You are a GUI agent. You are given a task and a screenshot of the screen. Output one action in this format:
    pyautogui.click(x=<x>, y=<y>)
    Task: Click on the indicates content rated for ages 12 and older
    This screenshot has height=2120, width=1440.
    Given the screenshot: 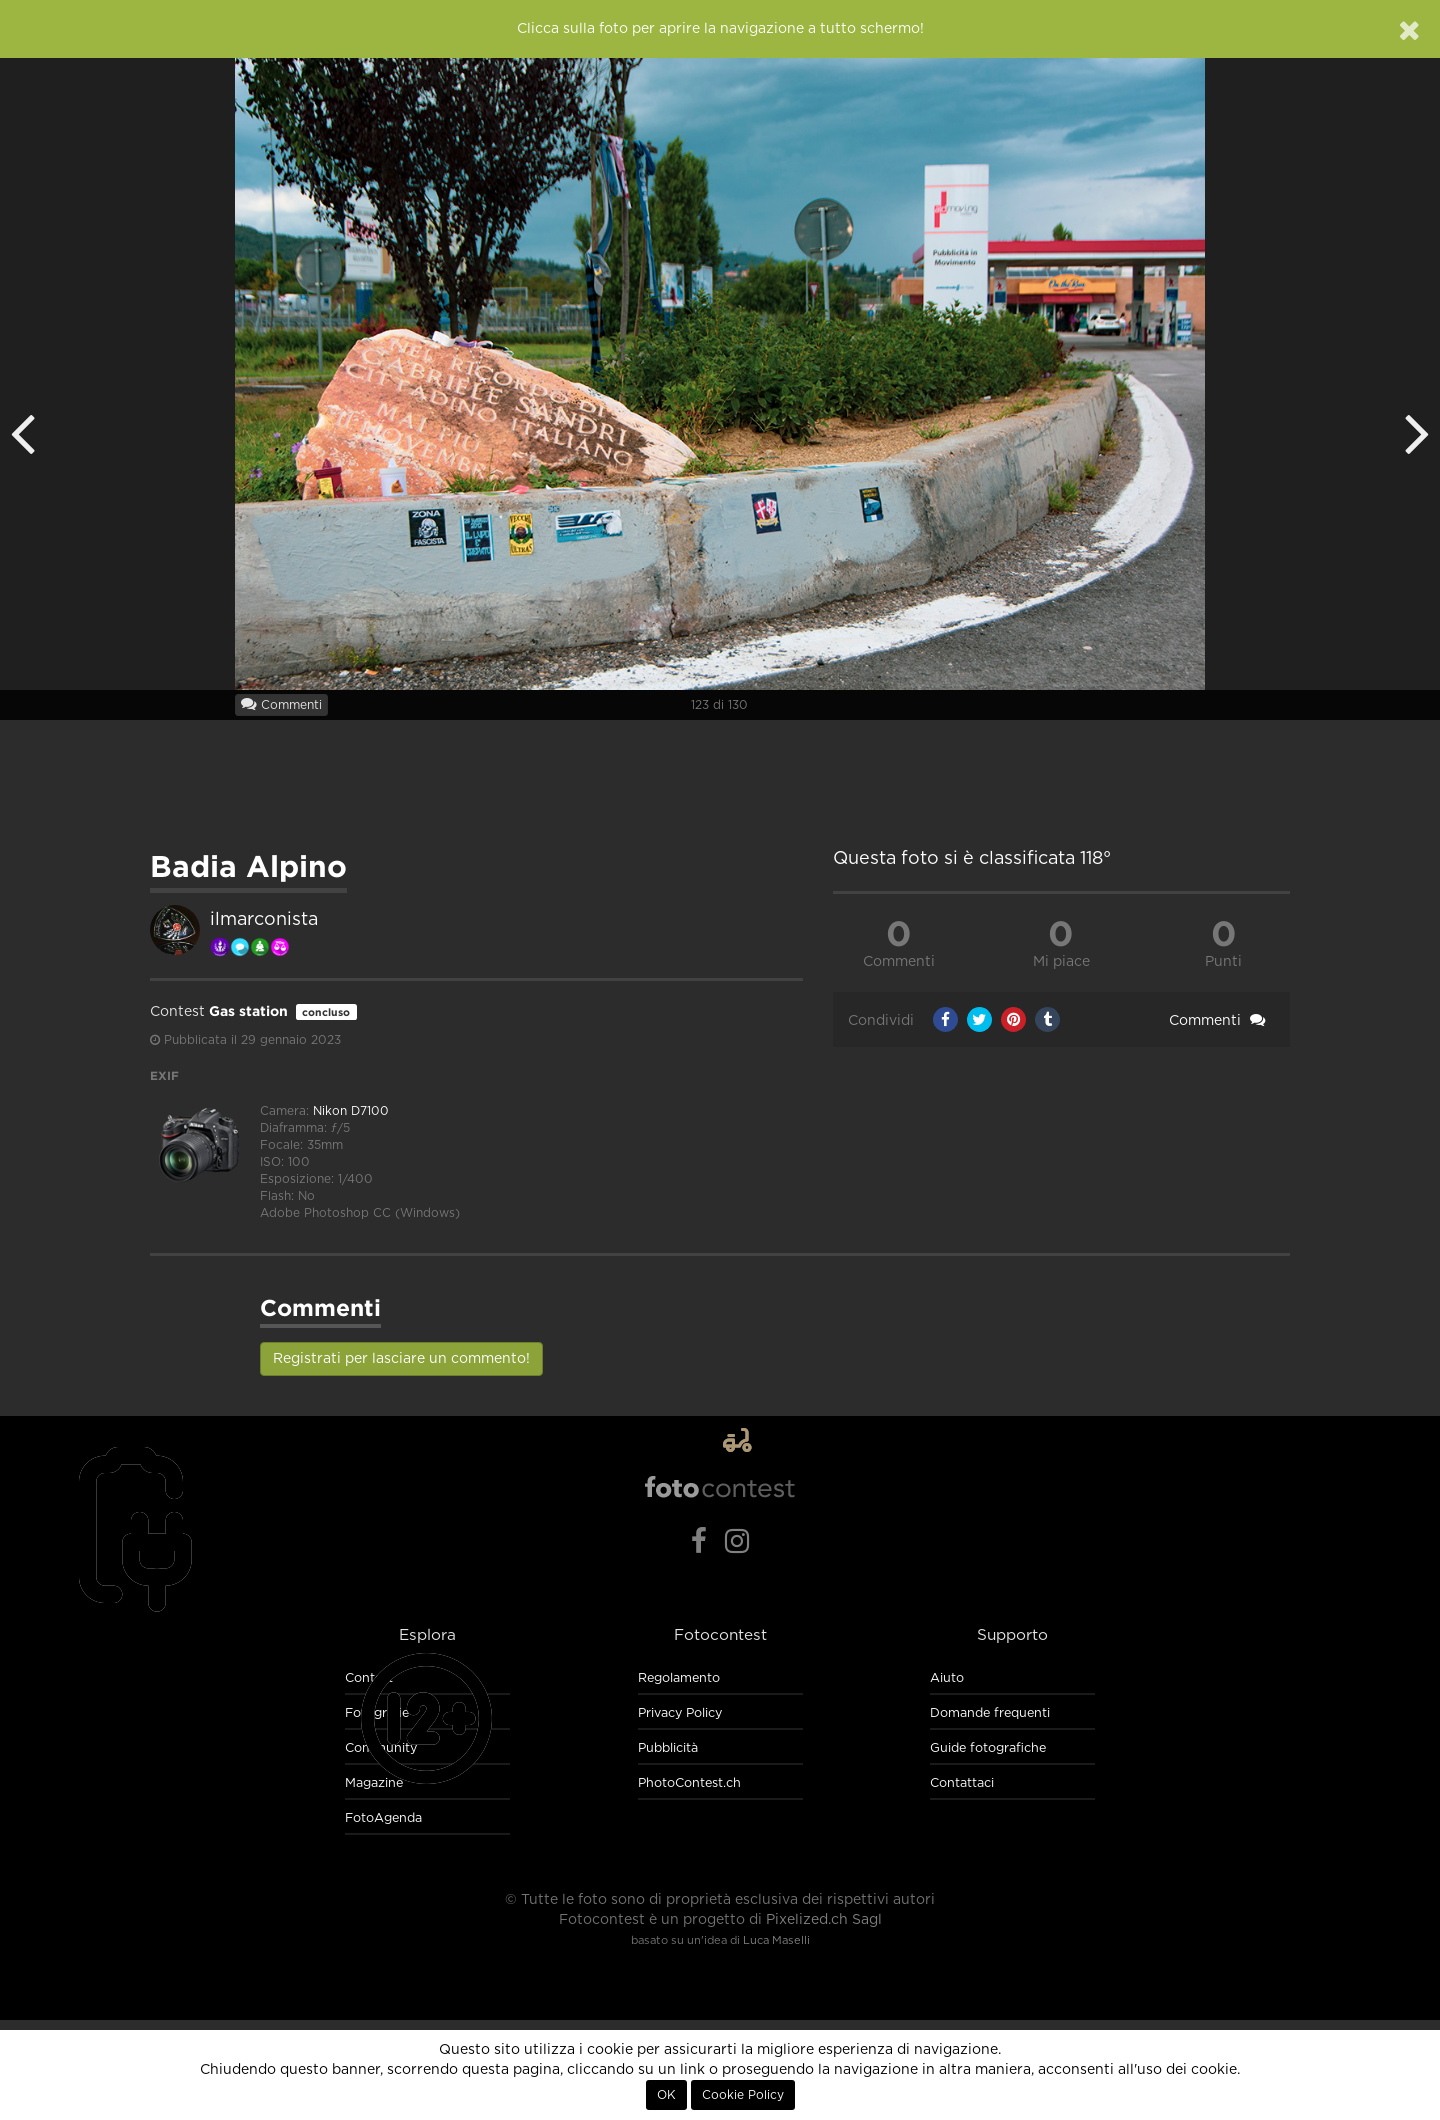 What is the action you would take?
    pyautogui.click(x=426, y=1718)
    